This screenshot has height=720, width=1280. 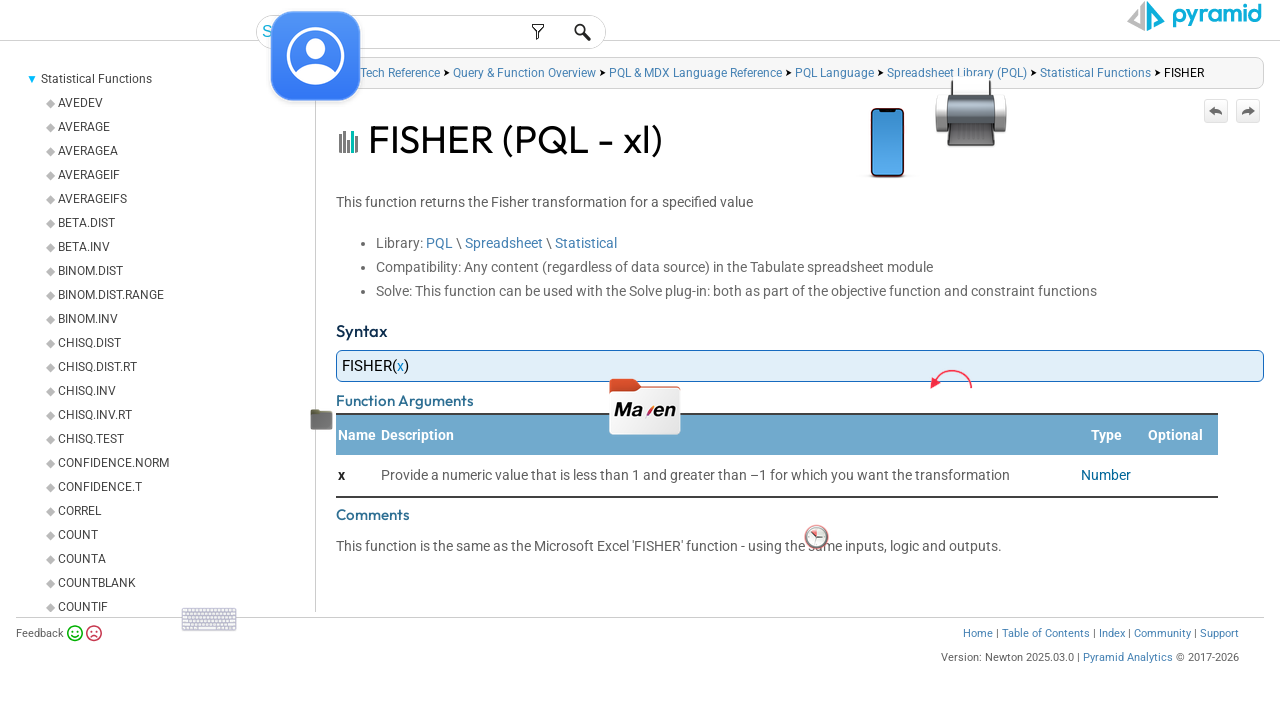 What do you see at coordinates (887, 143) in the screenshot?
I see `iPhone 12 device icon in red` at bounding box center [887, 143].